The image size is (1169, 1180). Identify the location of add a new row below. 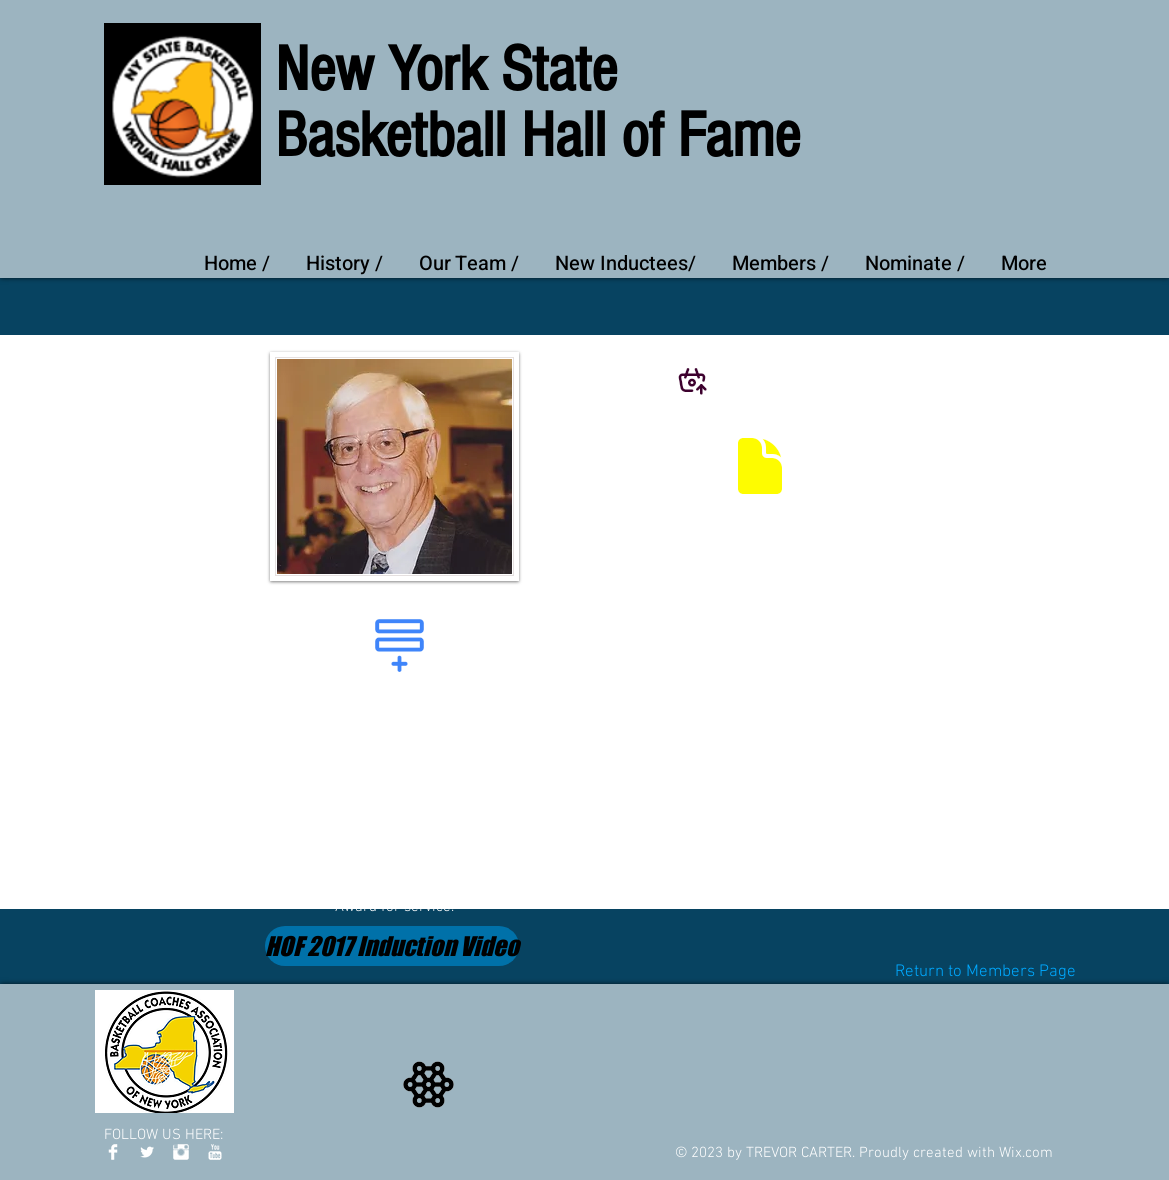
(399, 641).